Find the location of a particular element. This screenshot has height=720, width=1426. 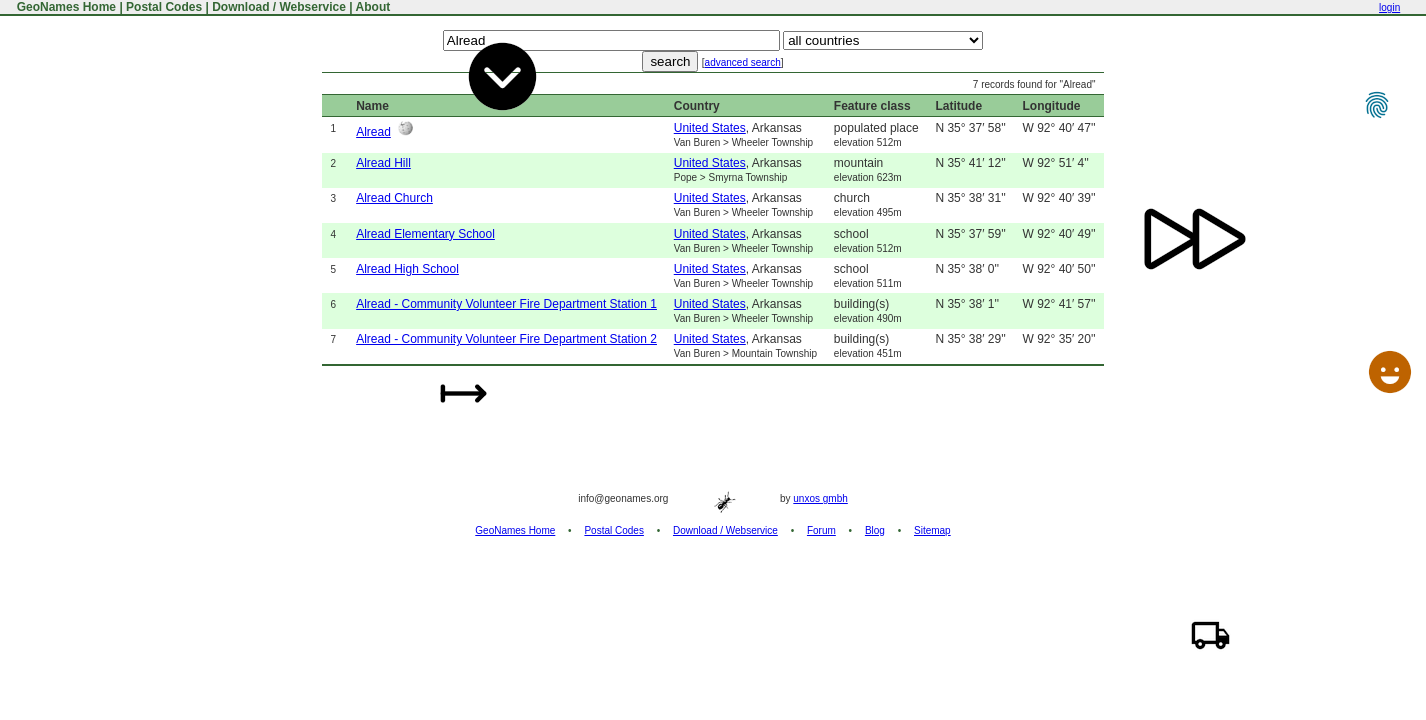

authenticate with fingerprint is located at coordinates (1377, 105).